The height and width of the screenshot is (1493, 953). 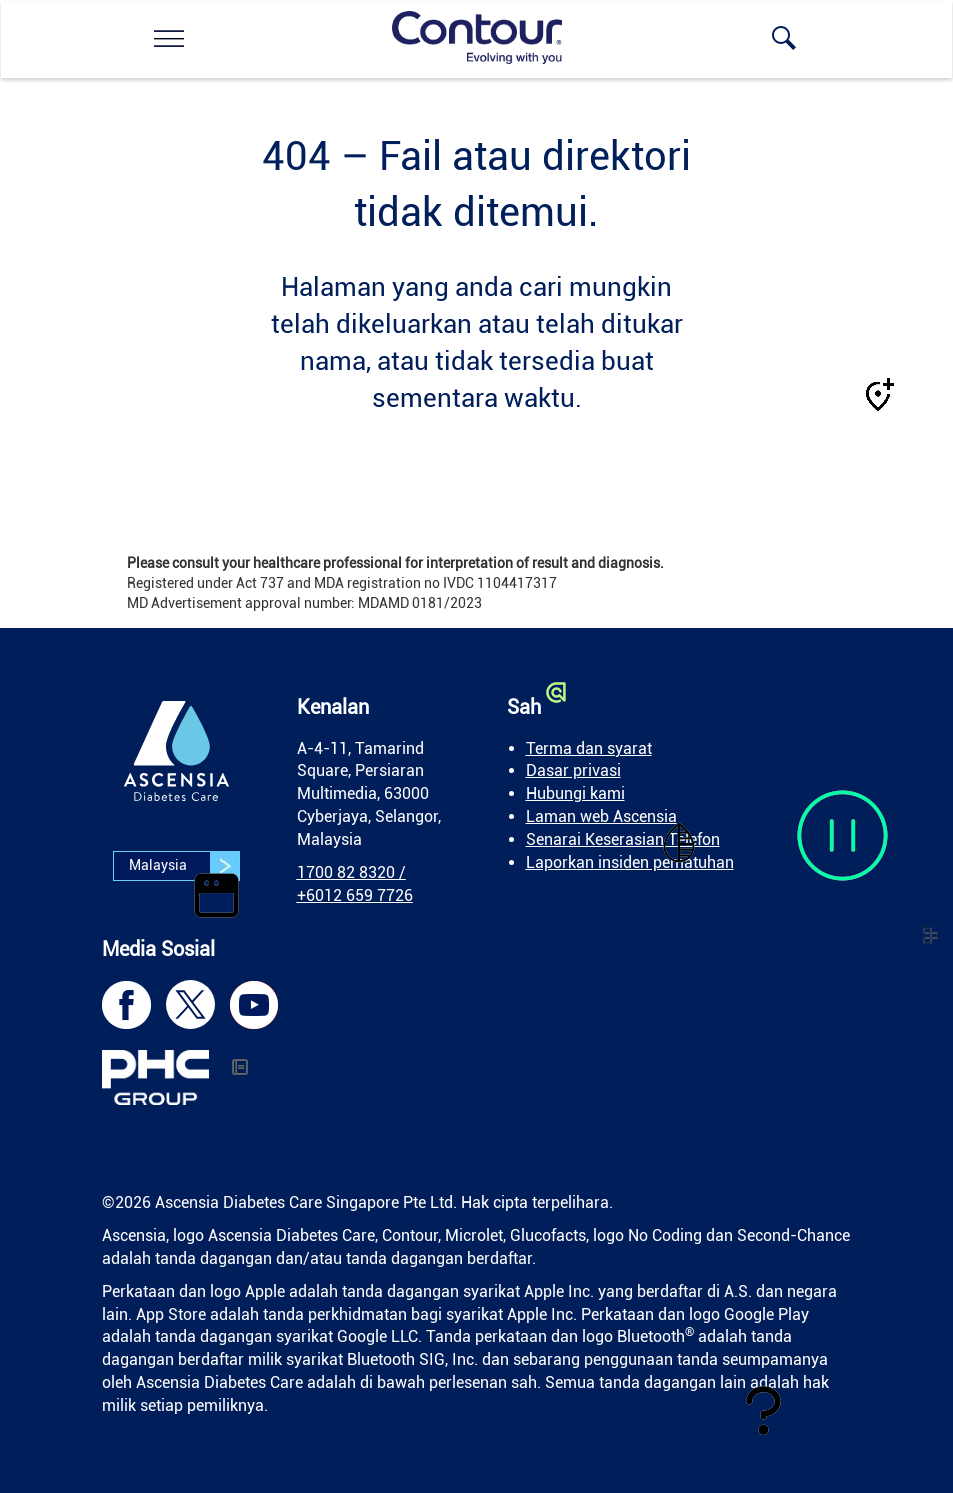 I want to click on adjust opacity or transparency settings, so click(x=679, y=844).